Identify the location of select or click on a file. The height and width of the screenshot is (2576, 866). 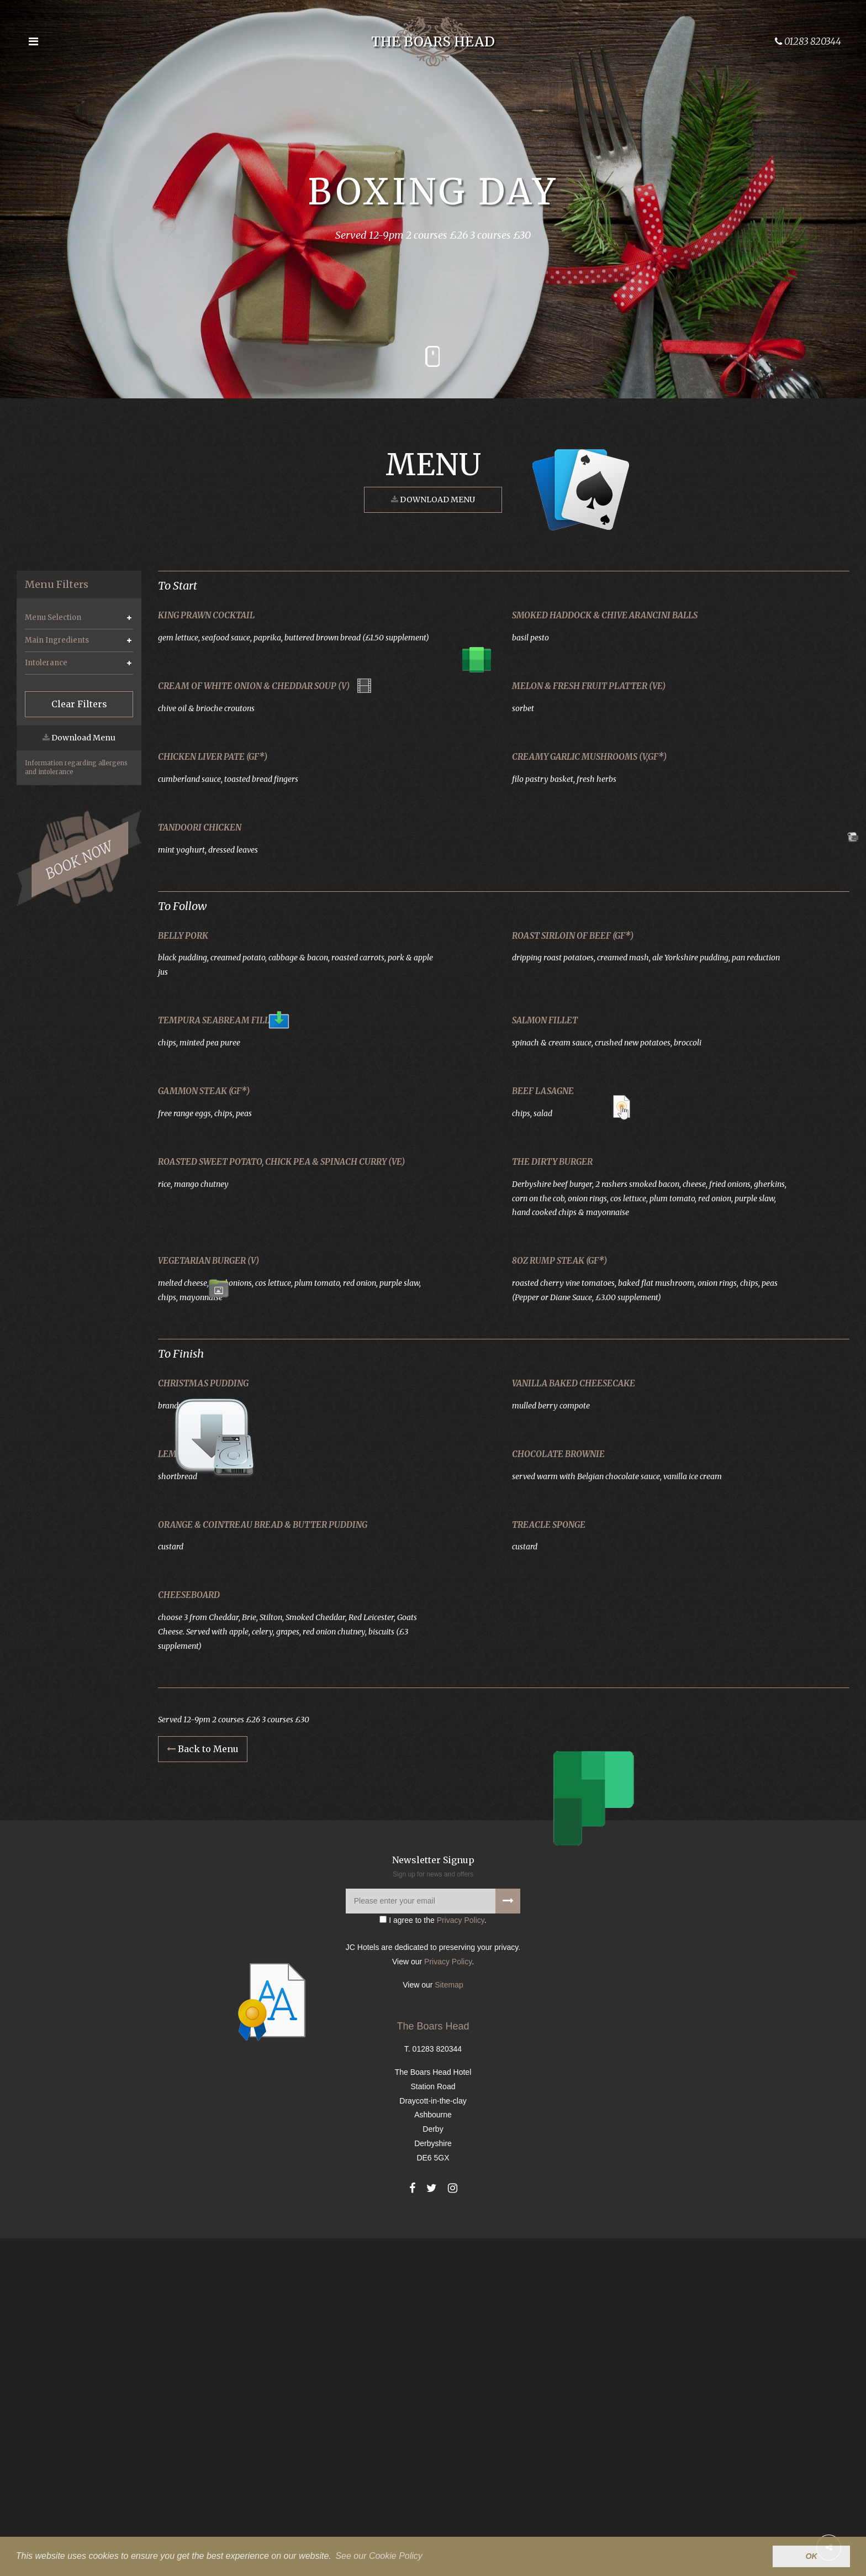
(621, 1106).